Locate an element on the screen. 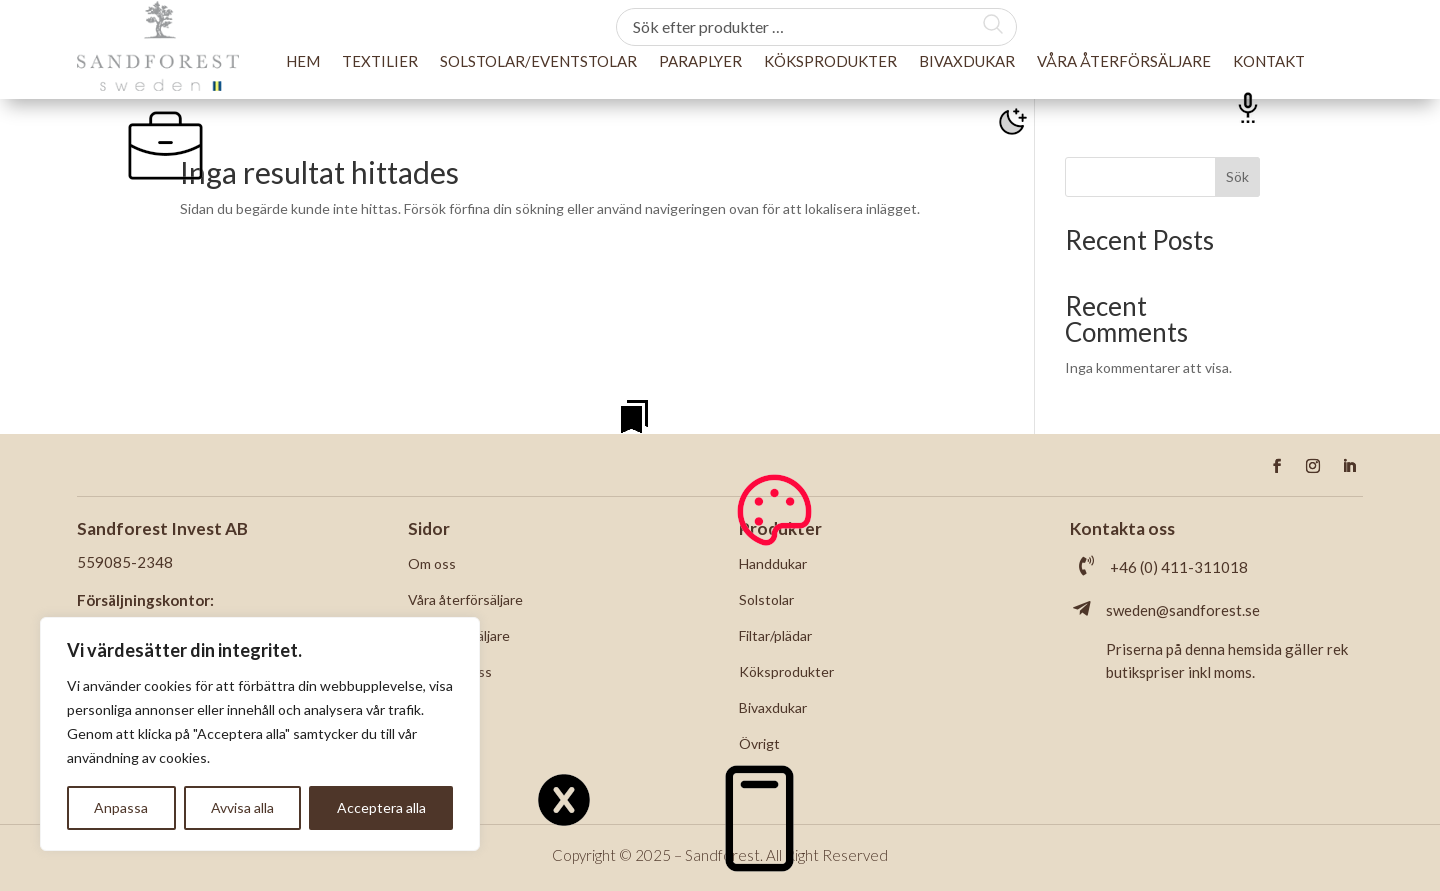  access voice input settings is located at coordinates (1248, 107).